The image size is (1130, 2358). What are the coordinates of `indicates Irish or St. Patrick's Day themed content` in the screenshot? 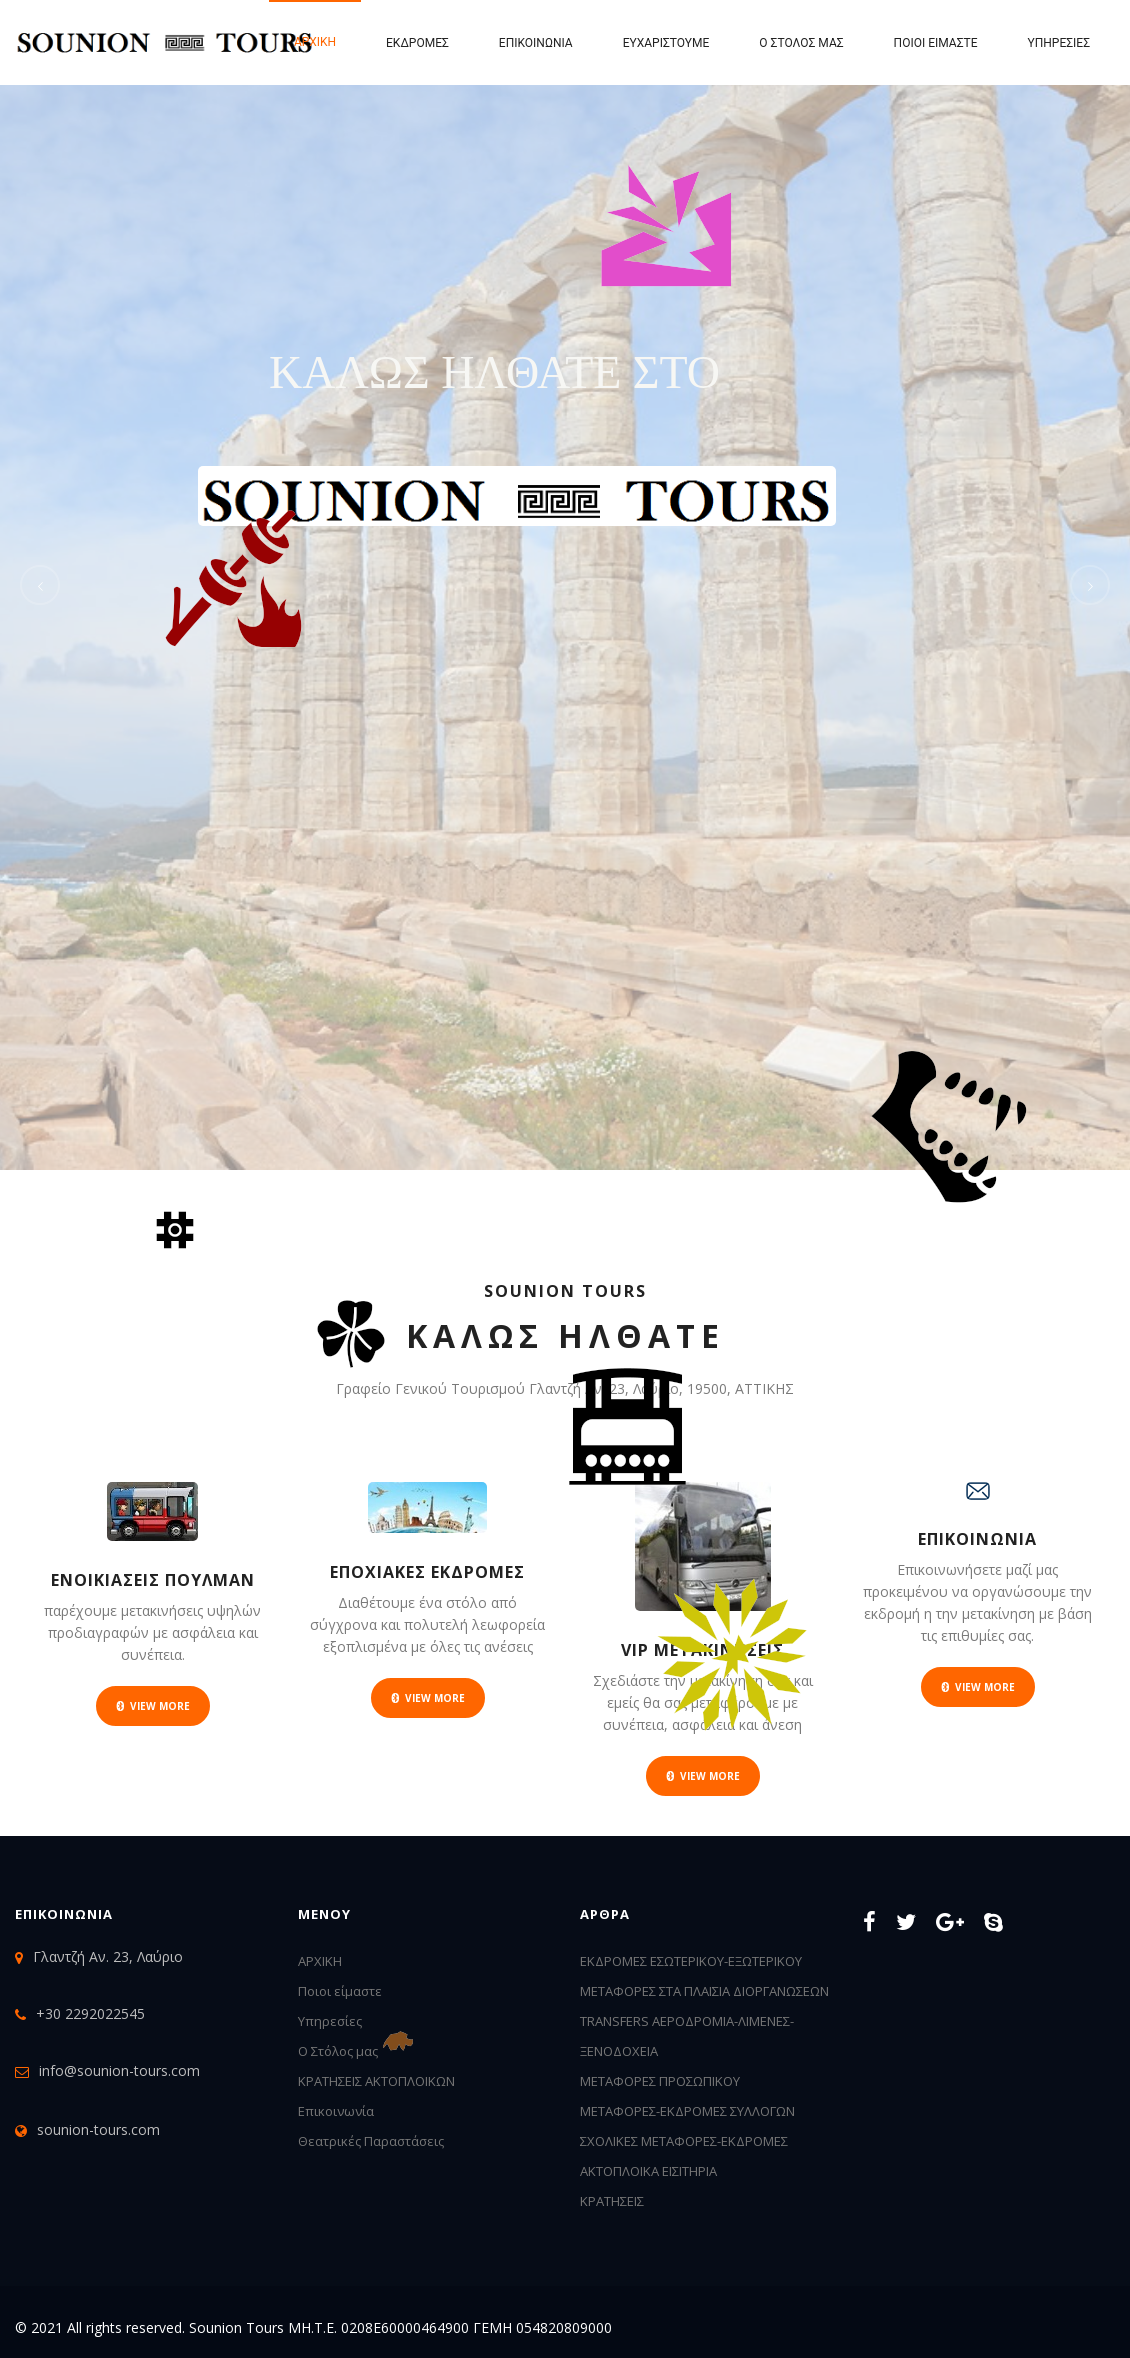 It's located at (351, 1334).